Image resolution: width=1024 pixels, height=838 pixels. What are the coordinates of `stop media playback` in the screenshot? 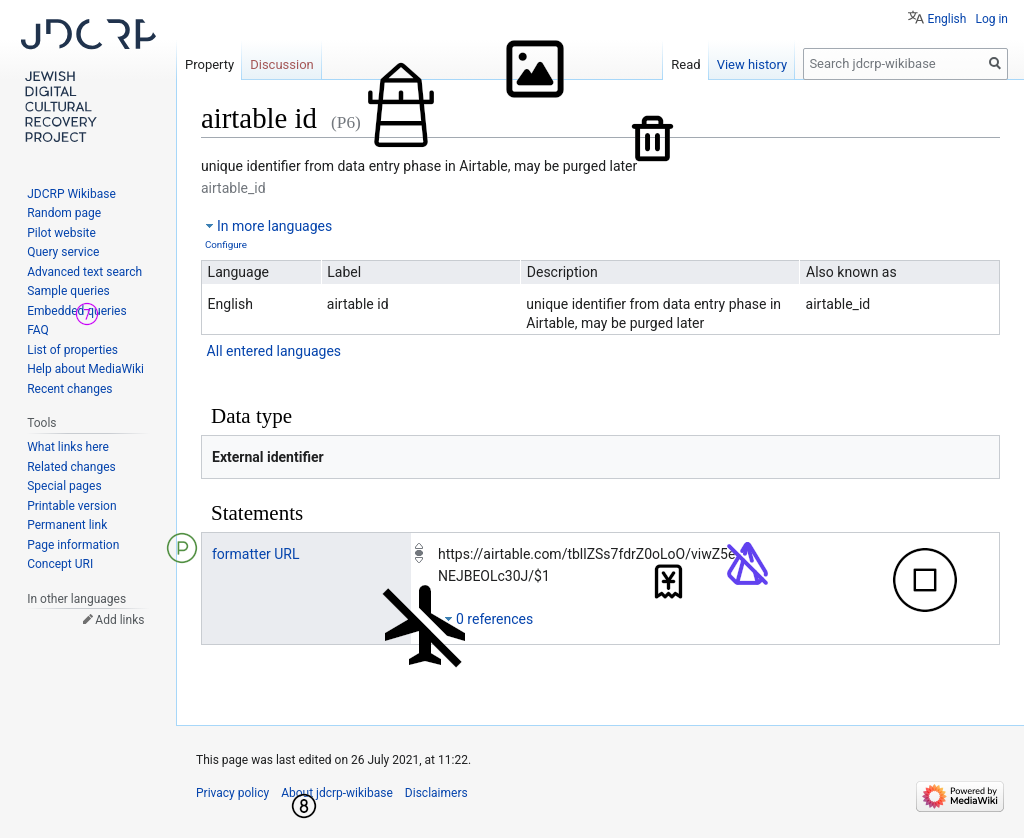 It's located at (925, 580).